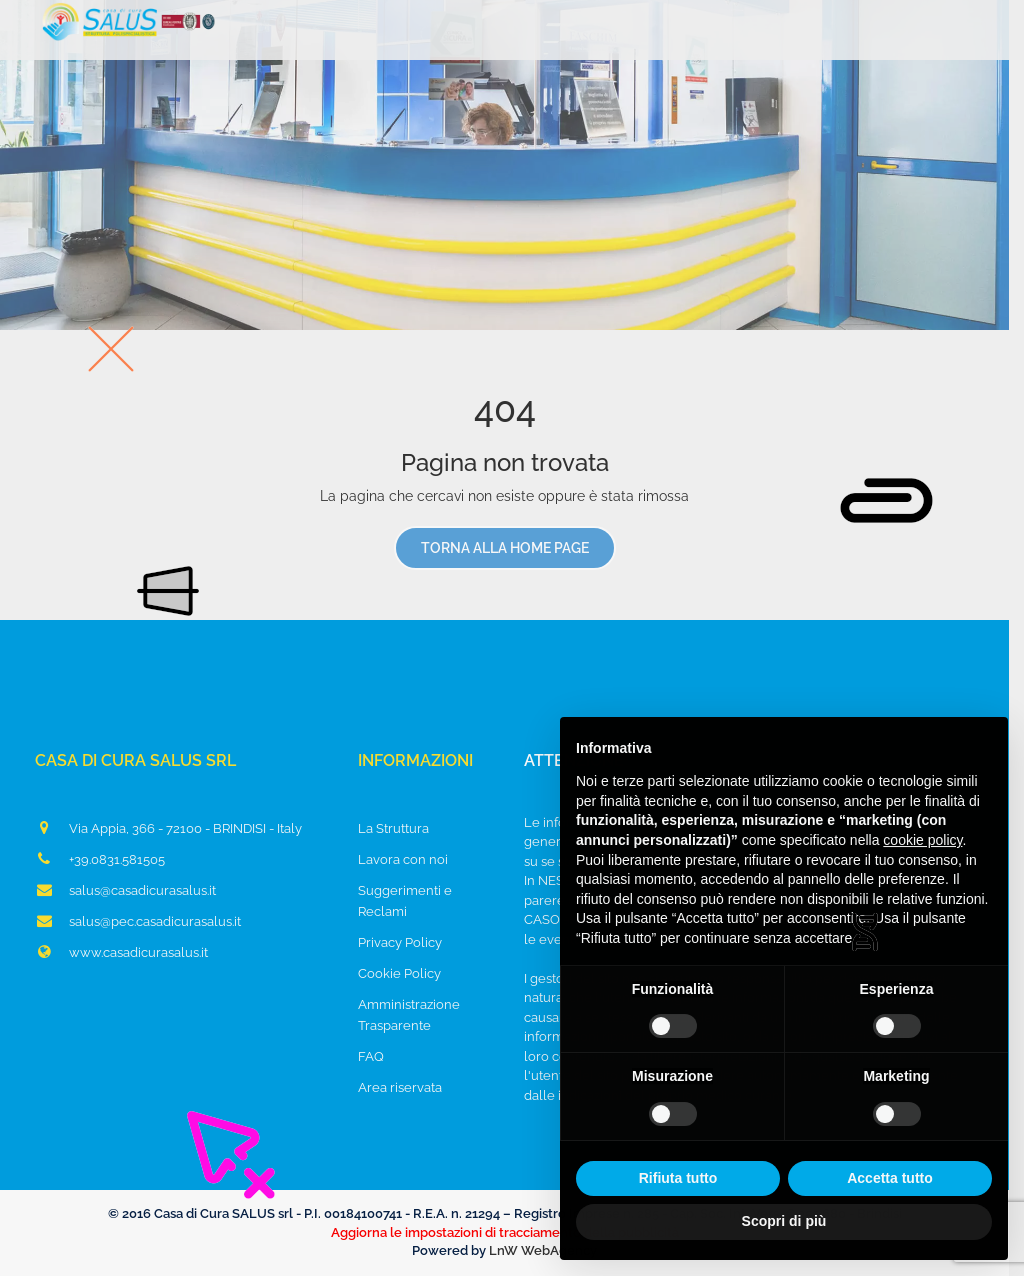 Image resolution: width=1024 pixels, height=1276 pixels. What do you see at coordinates (168, 591) in the screenshot?
I see `adjust perspective or viewing angle` at bounding box center [168, 591].